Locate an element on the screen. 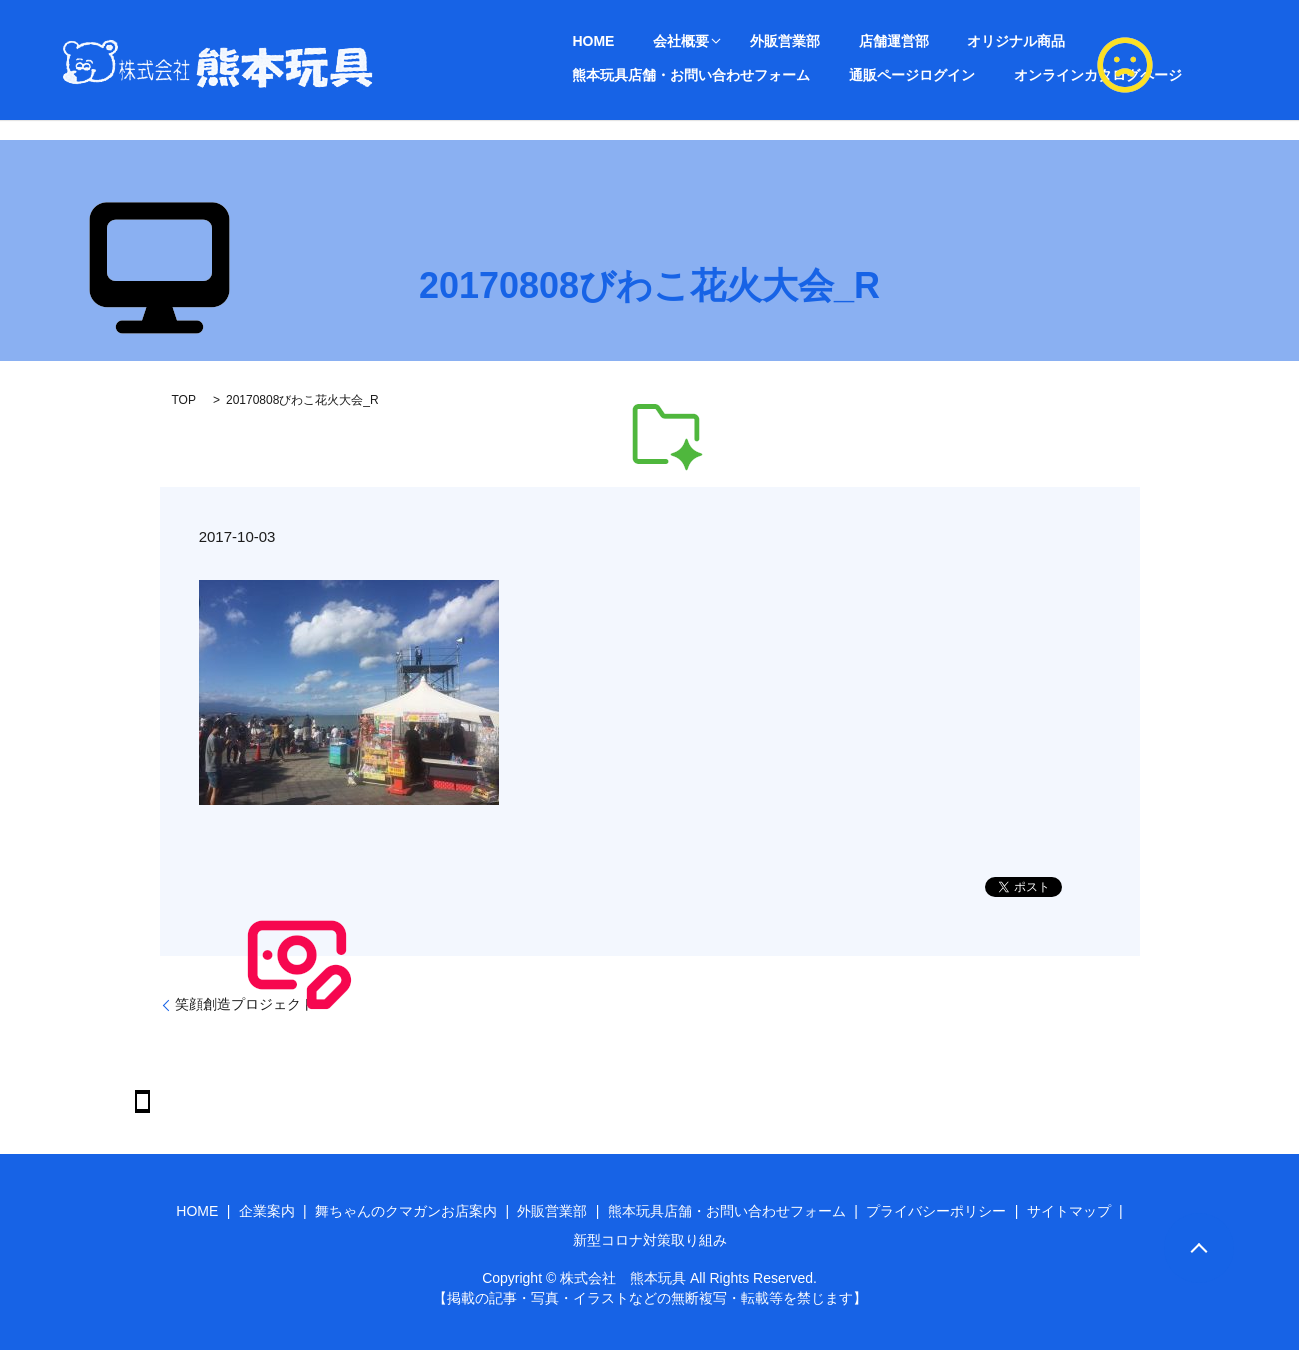 The image size is (1299, 1350). indicate a negative mood or feeling is located at coordinates (1125, 65).